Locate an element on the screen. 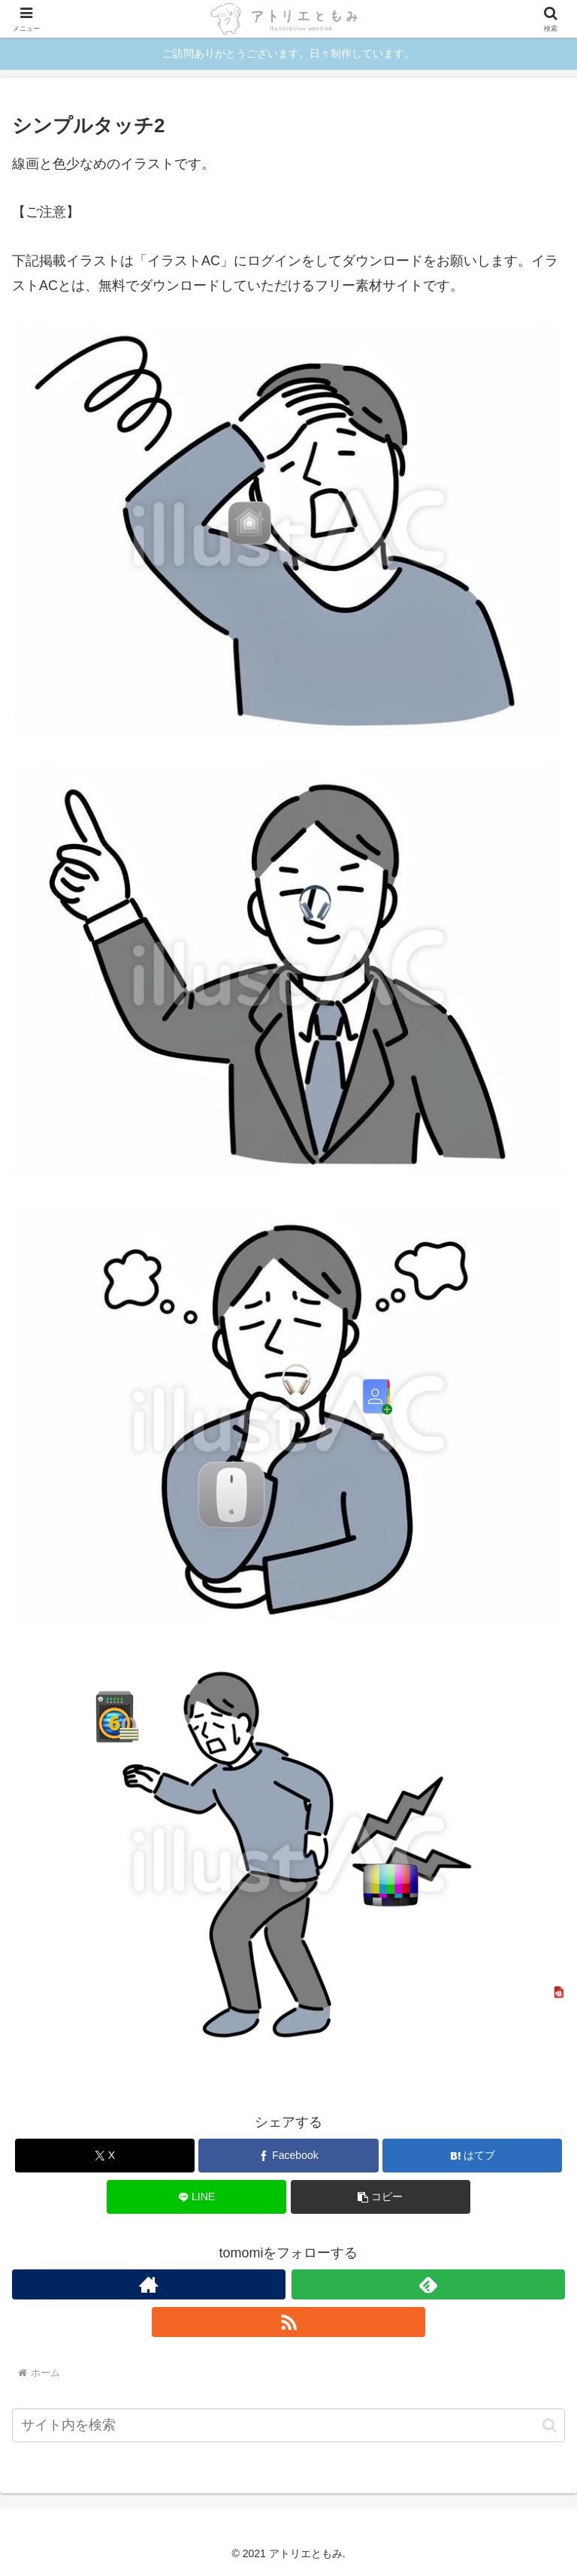  locked RAID 6 storage array is located at coordinates (114, 1716).